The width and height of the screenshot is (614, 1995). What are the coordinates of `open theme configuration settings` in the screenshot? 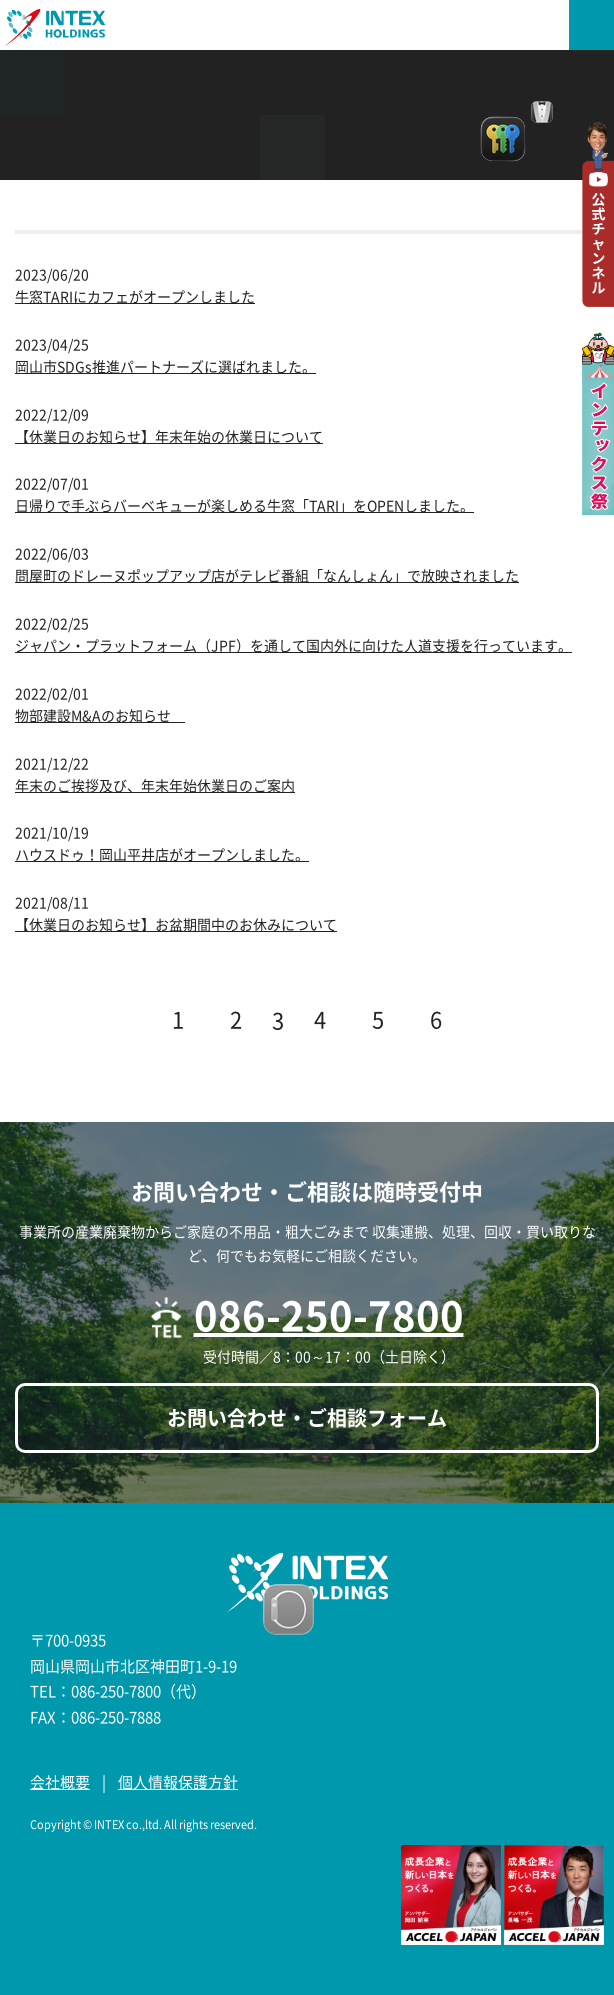 It's located at (542, 112).